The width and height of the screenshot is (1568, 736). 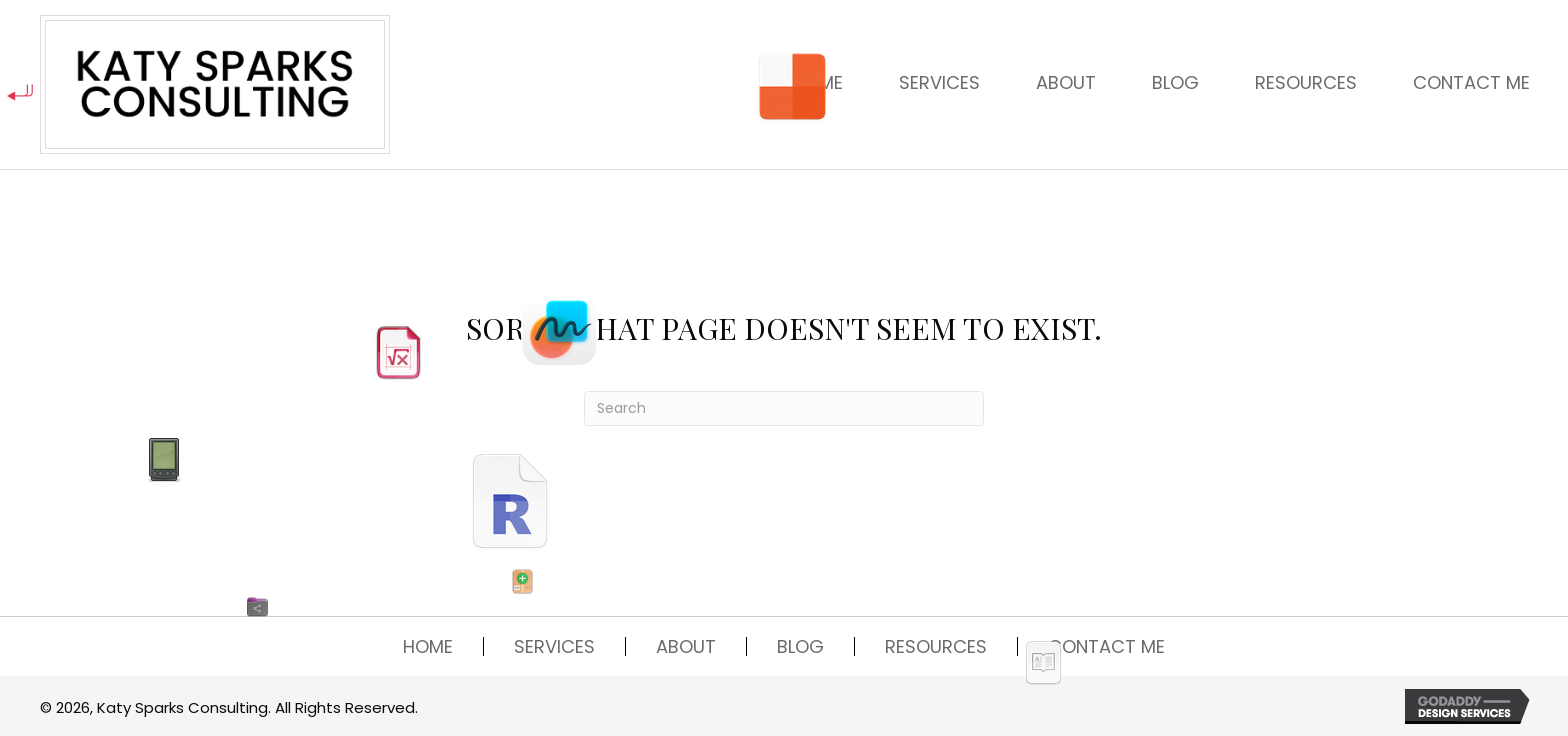 I want to click on reply to all recipients of an email, so click(x=19, y=90).